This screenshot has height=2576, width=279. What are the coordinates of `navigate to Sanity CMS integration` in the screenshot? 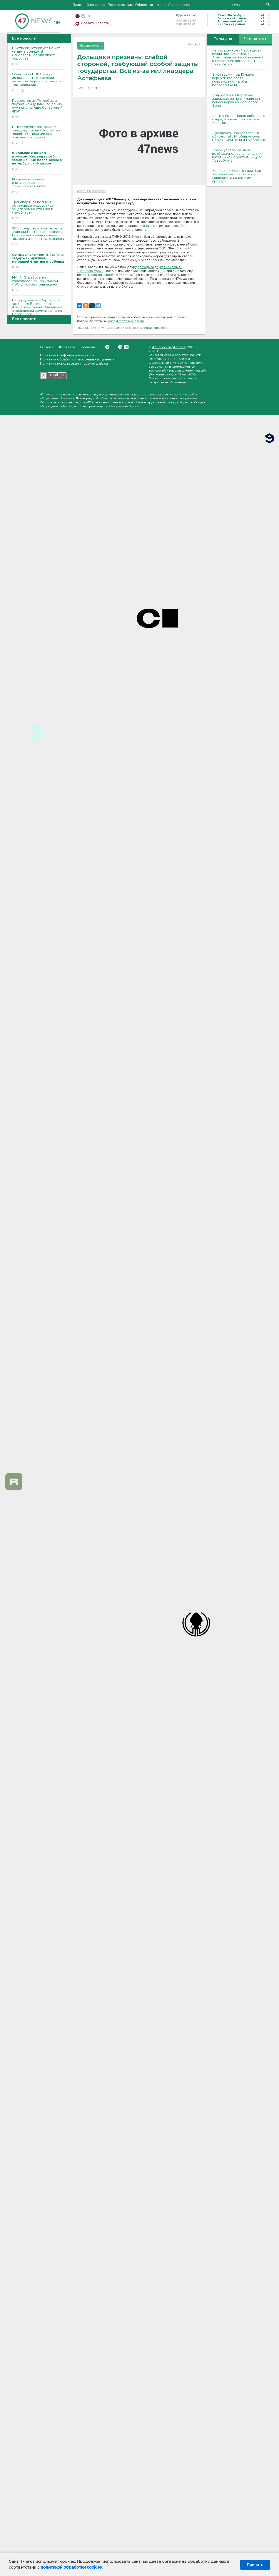 It's located at (38, 733).